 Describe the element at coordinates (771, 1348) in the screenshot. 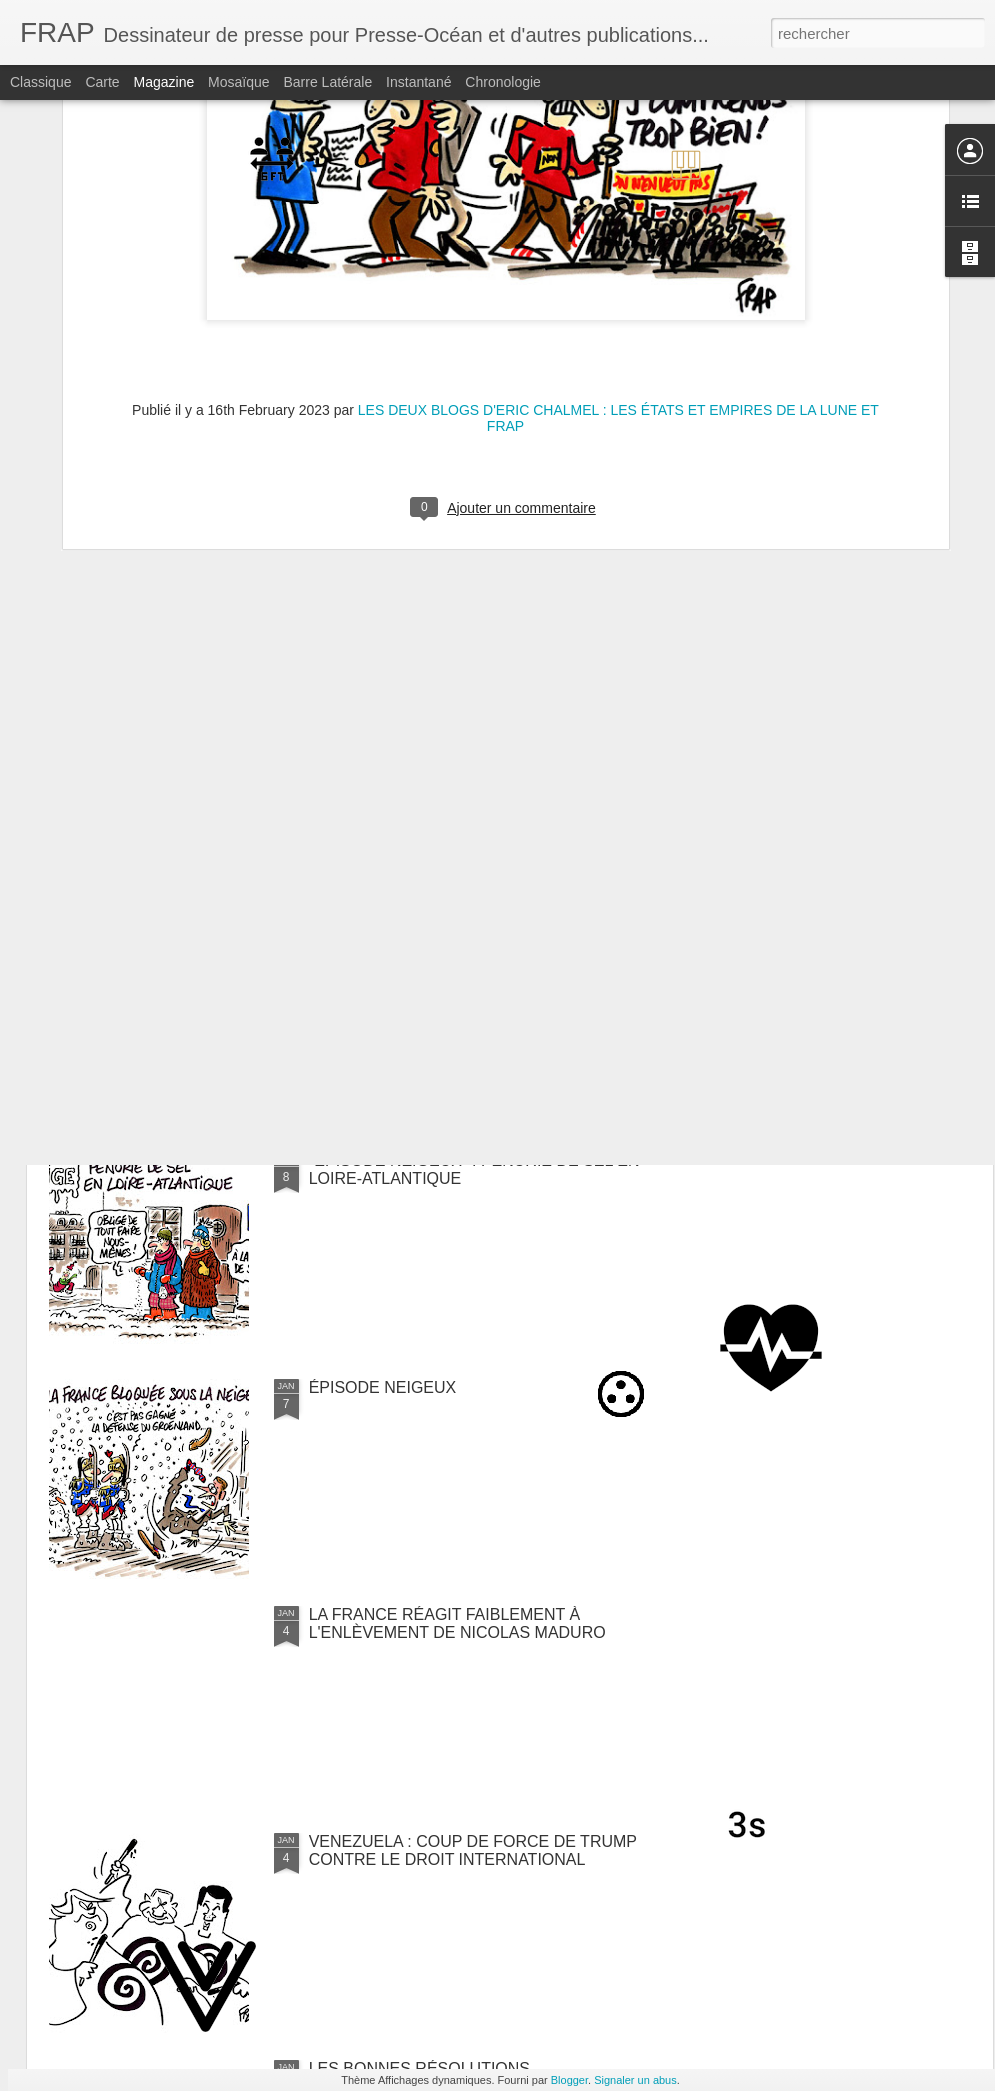

I see `track your fitness and health metrics` at that location.